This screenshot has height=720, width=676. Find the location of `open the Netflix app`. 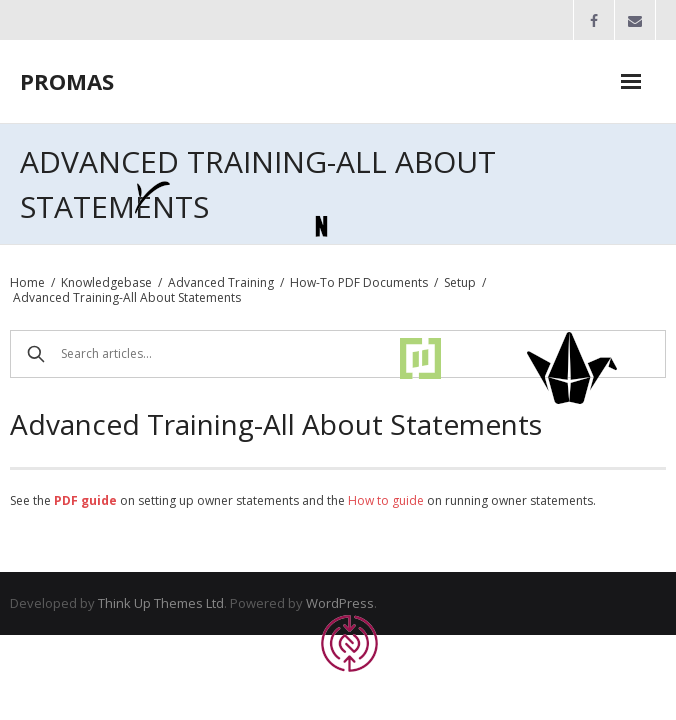

open the Netflix app is located at coordinates (321, 226).